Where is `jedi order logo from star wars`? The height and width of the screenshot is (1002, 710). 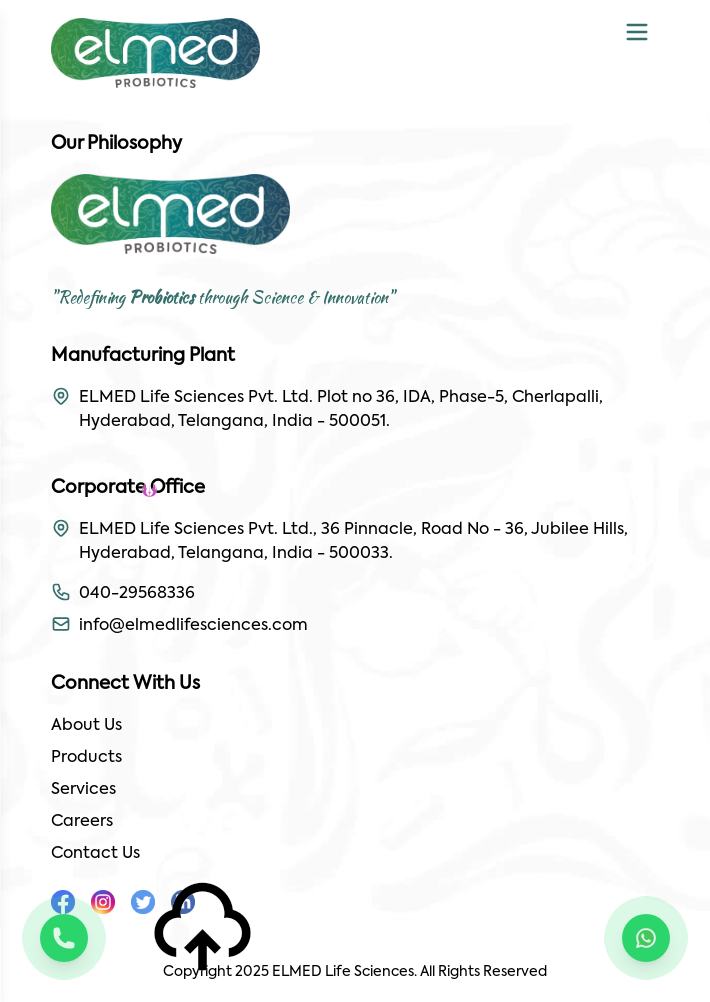 jedi order logo from star wars is located at coordinates (149, 489).